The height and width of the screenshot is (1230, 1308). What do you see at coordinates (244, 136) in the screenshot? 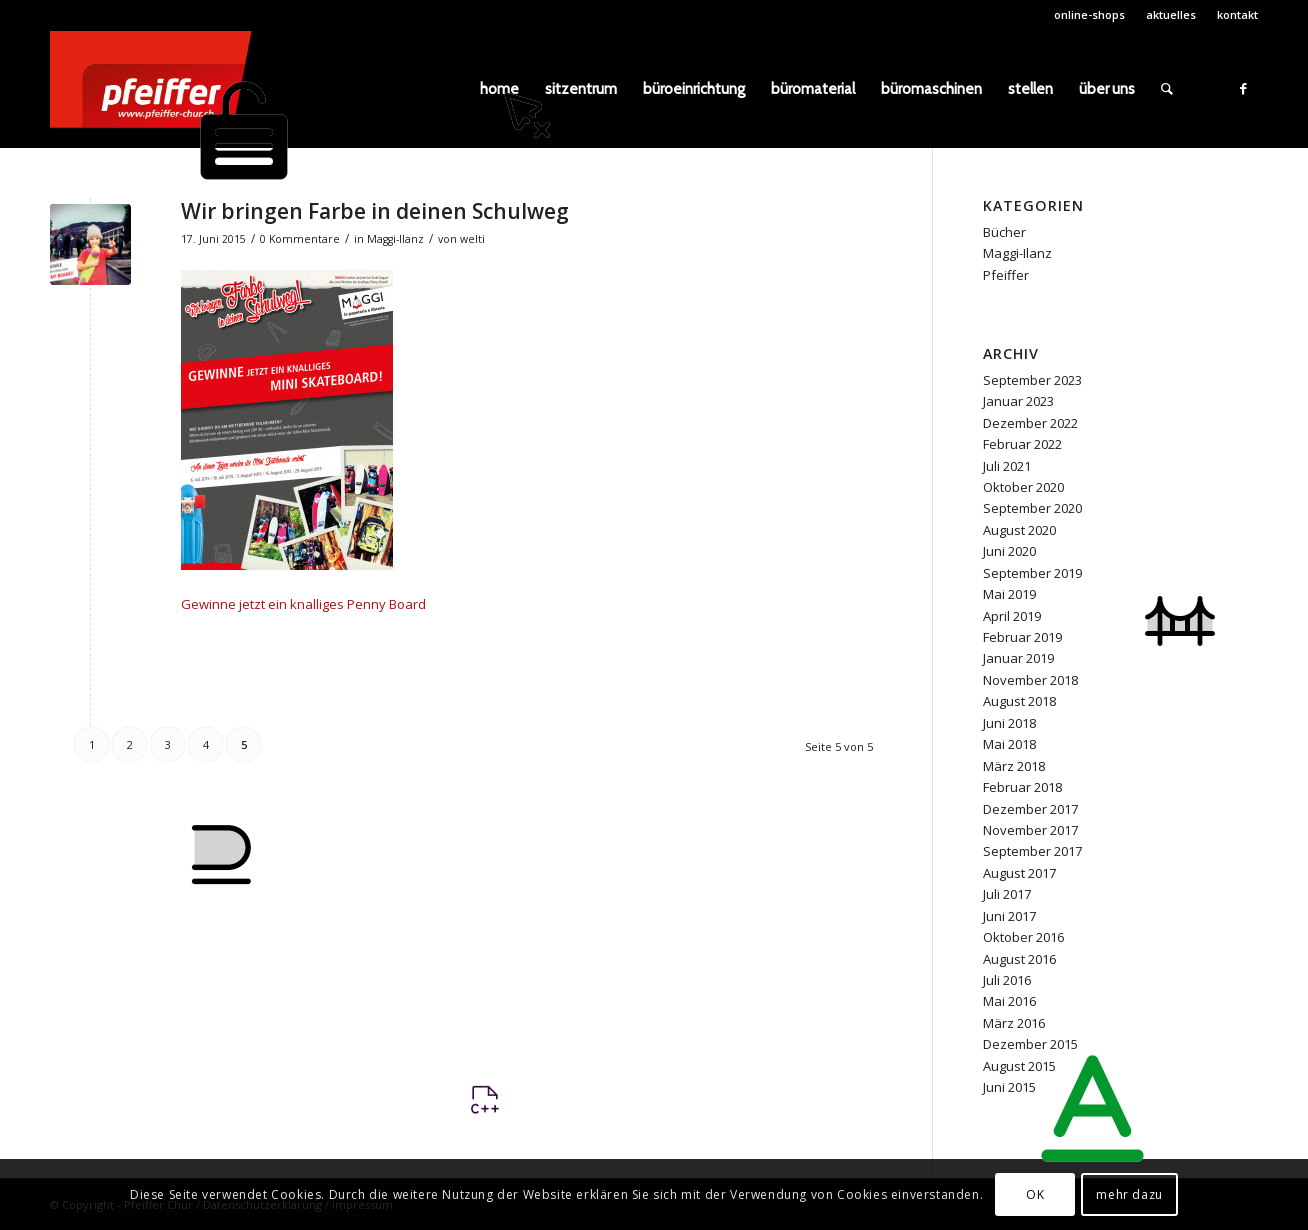
I see `unlocked or unsecured state` at bounding box center [244, 136].